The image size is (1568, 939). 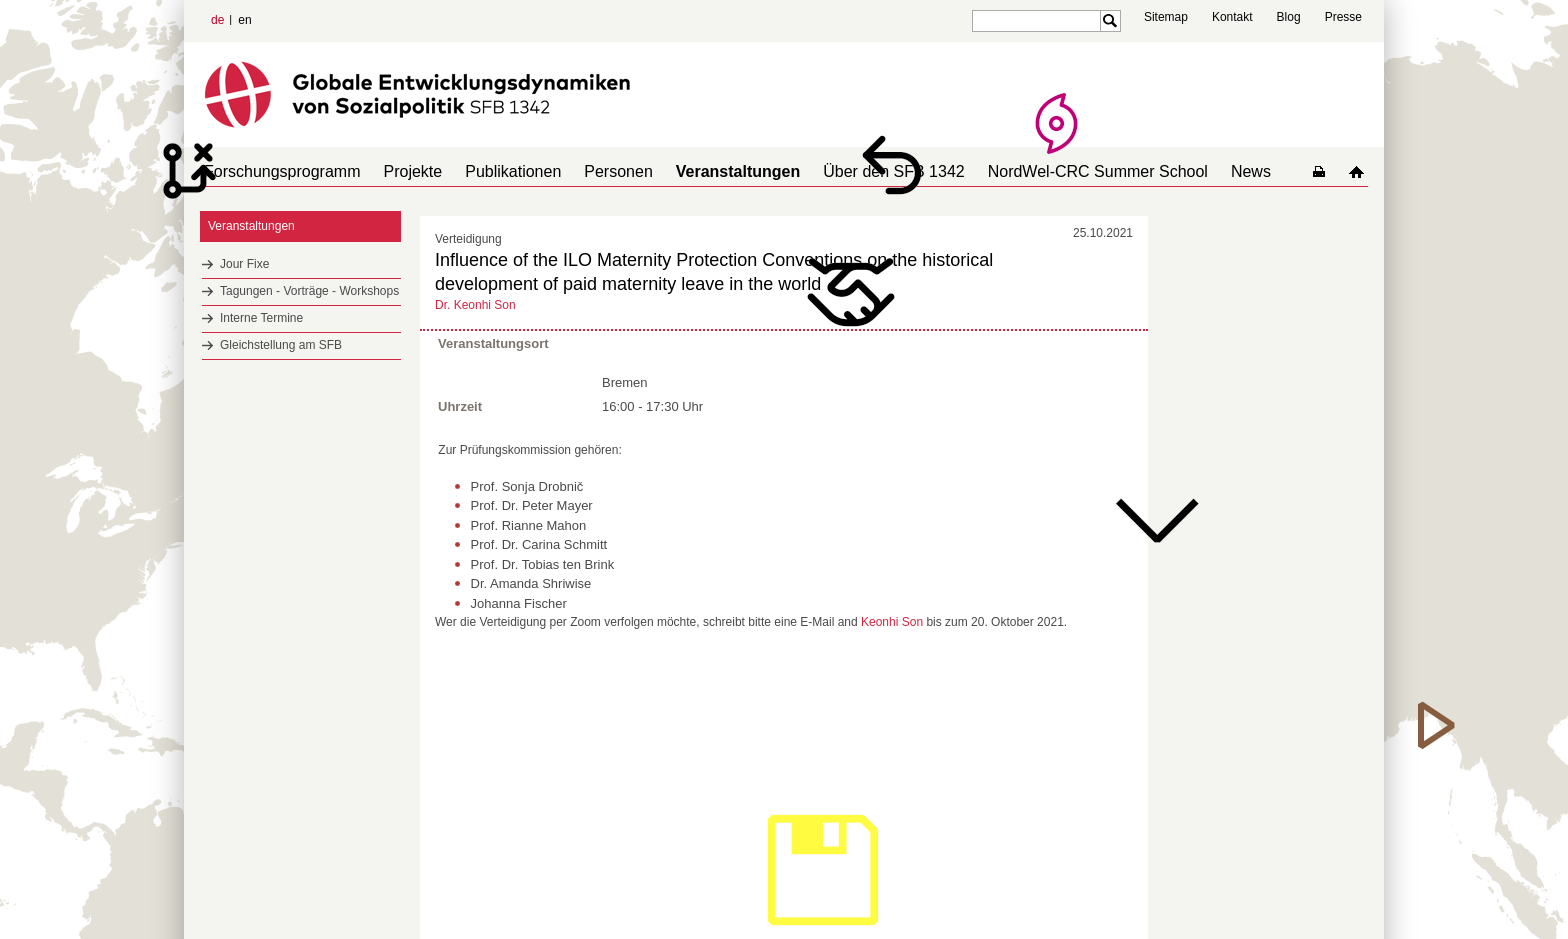 What do you see at coordinates (1056, 123) in the screenshot?
I see `indicates hurricane or tropical storm warning` at bounding box center [1056, 123].